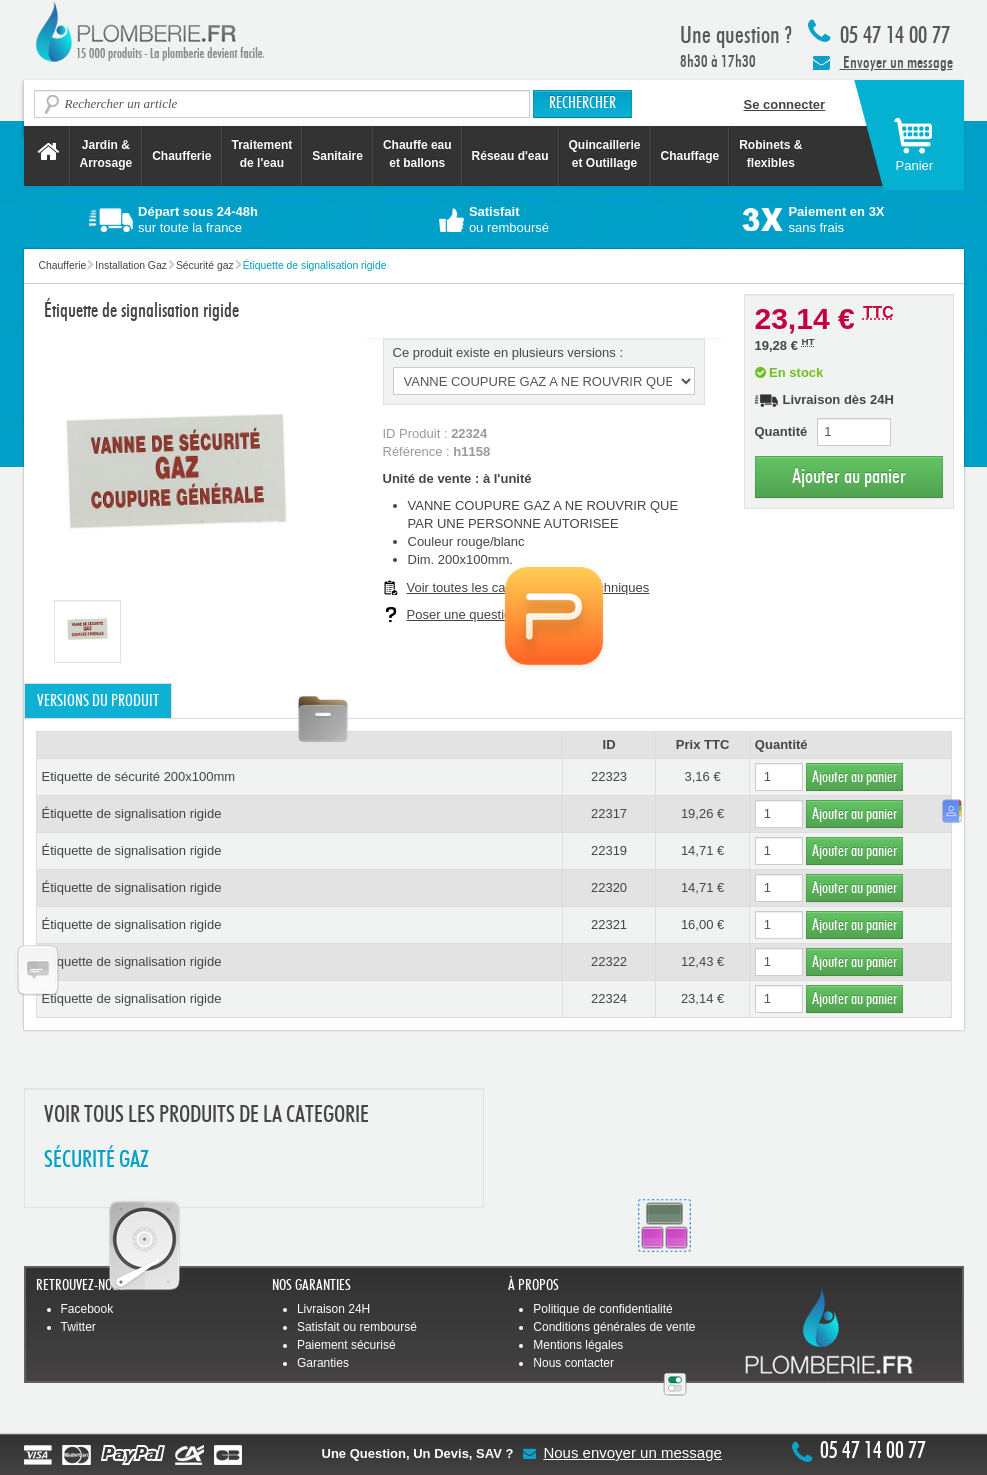 Image resolution: width=987 pixels, height=1475 pixels. Describe the element at coordinates (323, 719) in the screenshot. I see `open the file manager application` at that location.